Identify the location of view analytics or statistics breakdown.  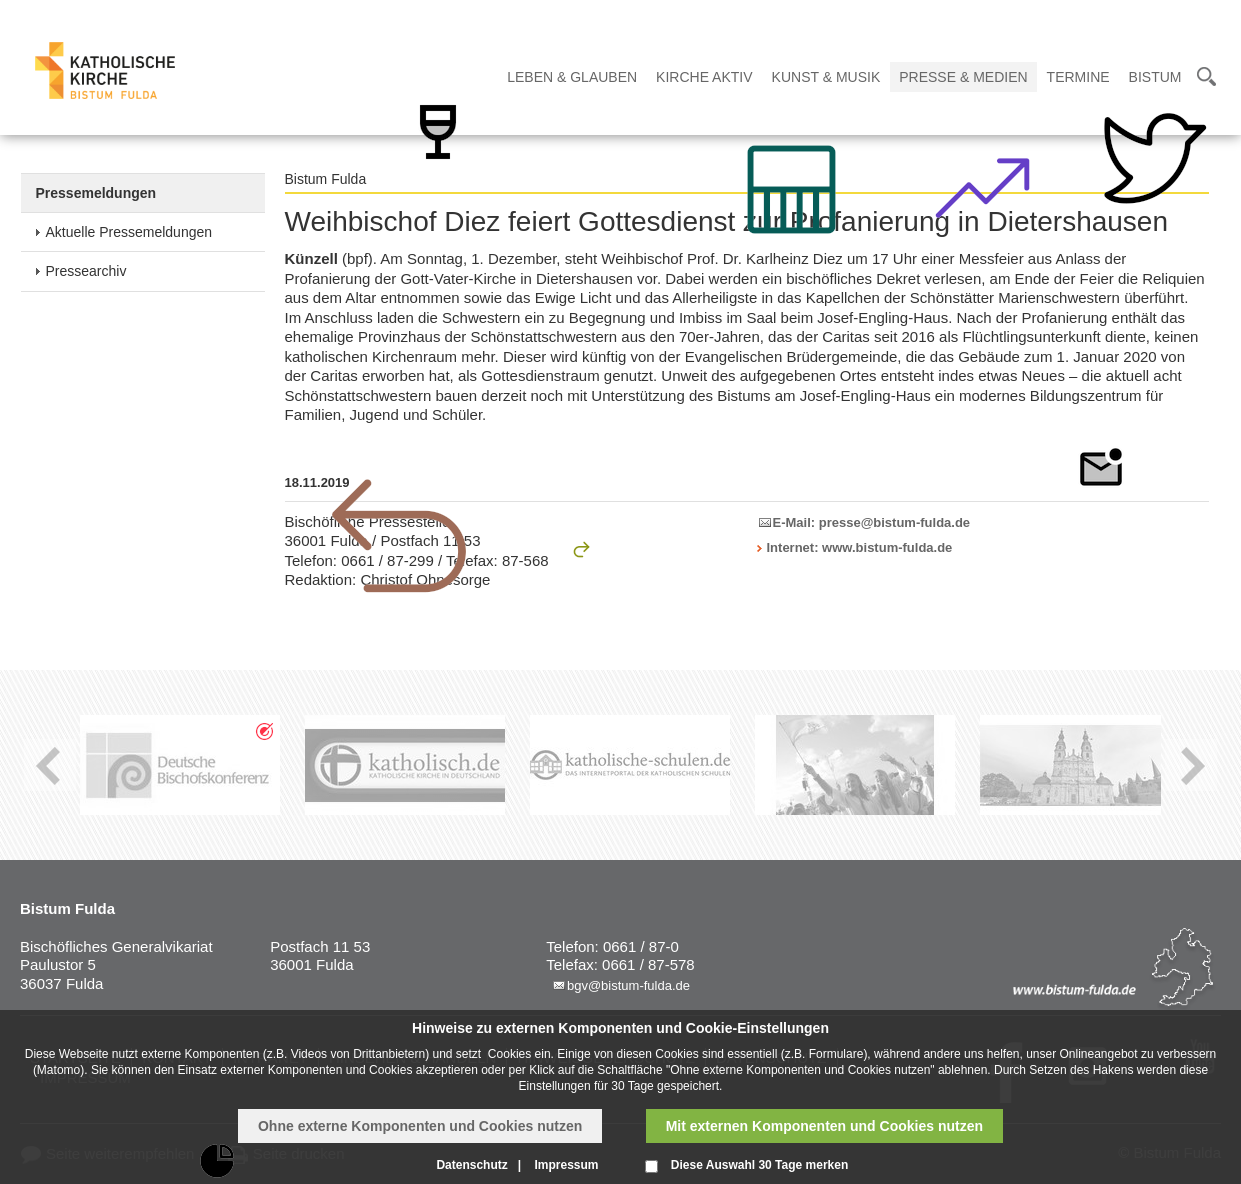
(217, 1161).